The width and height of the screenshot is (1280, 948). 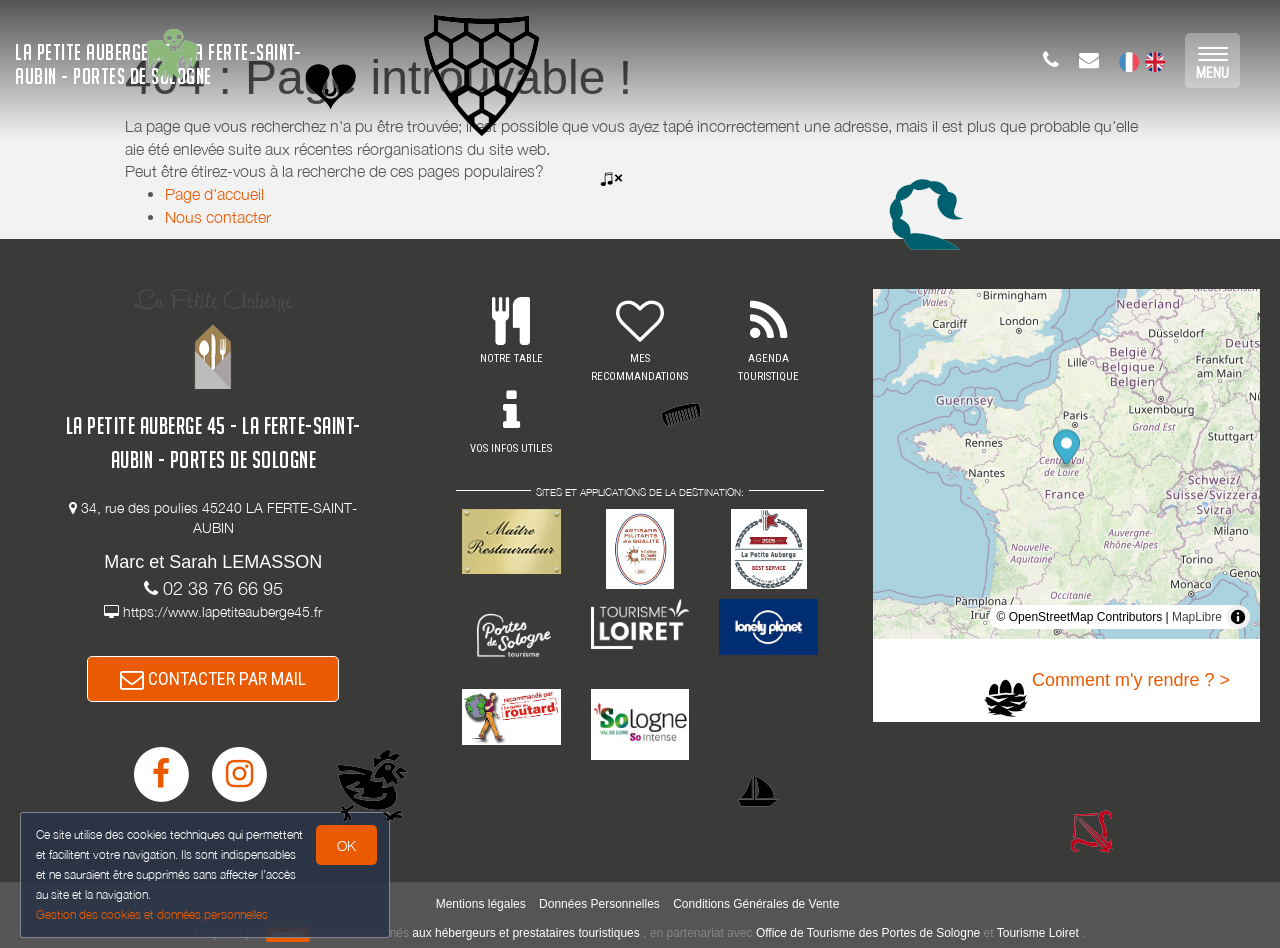 What do you see at coordinates (1091, 831) in the screenshot?
I see `activate double shot ability` at bounding box center [1091, 831].